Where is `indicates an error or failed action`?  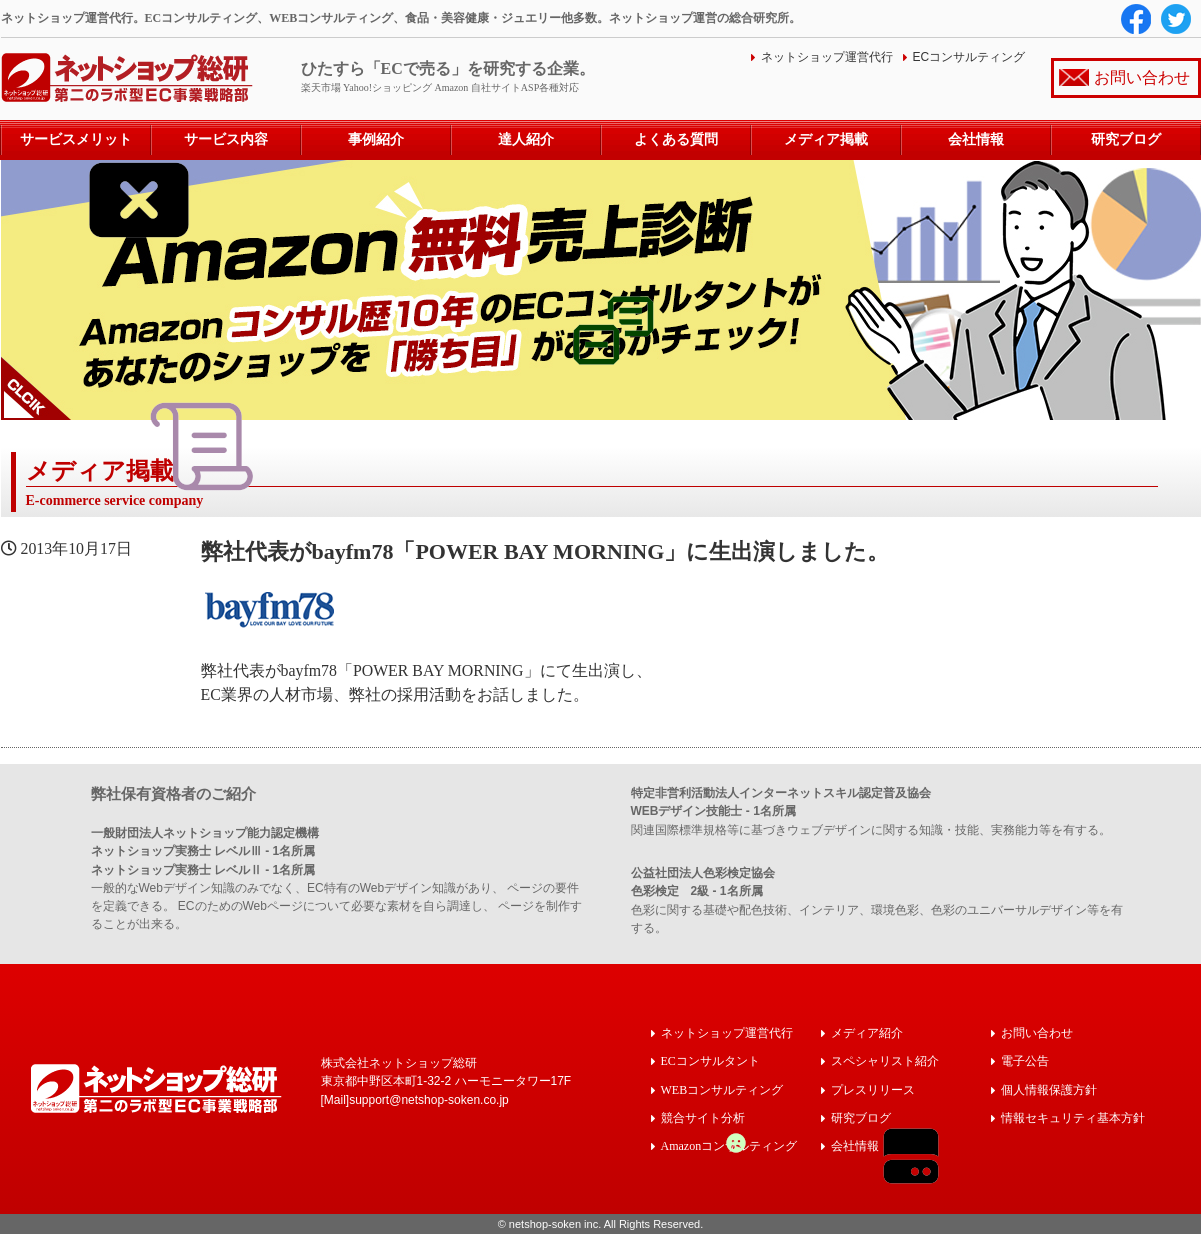 indicates an error or failed action is located at coordinates (736, 1143).